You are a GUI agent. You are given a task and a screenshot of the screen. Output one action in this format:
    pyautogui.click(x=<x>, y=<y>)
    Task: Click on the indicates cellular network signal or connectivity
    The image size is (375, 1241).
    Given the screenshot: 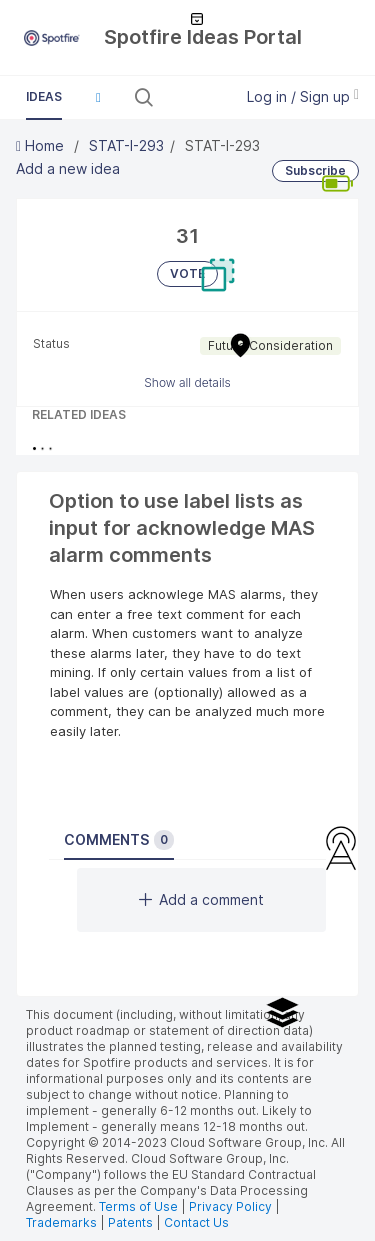 What is the action you would take?
    pyautogui.click(x=341, y=849)
    